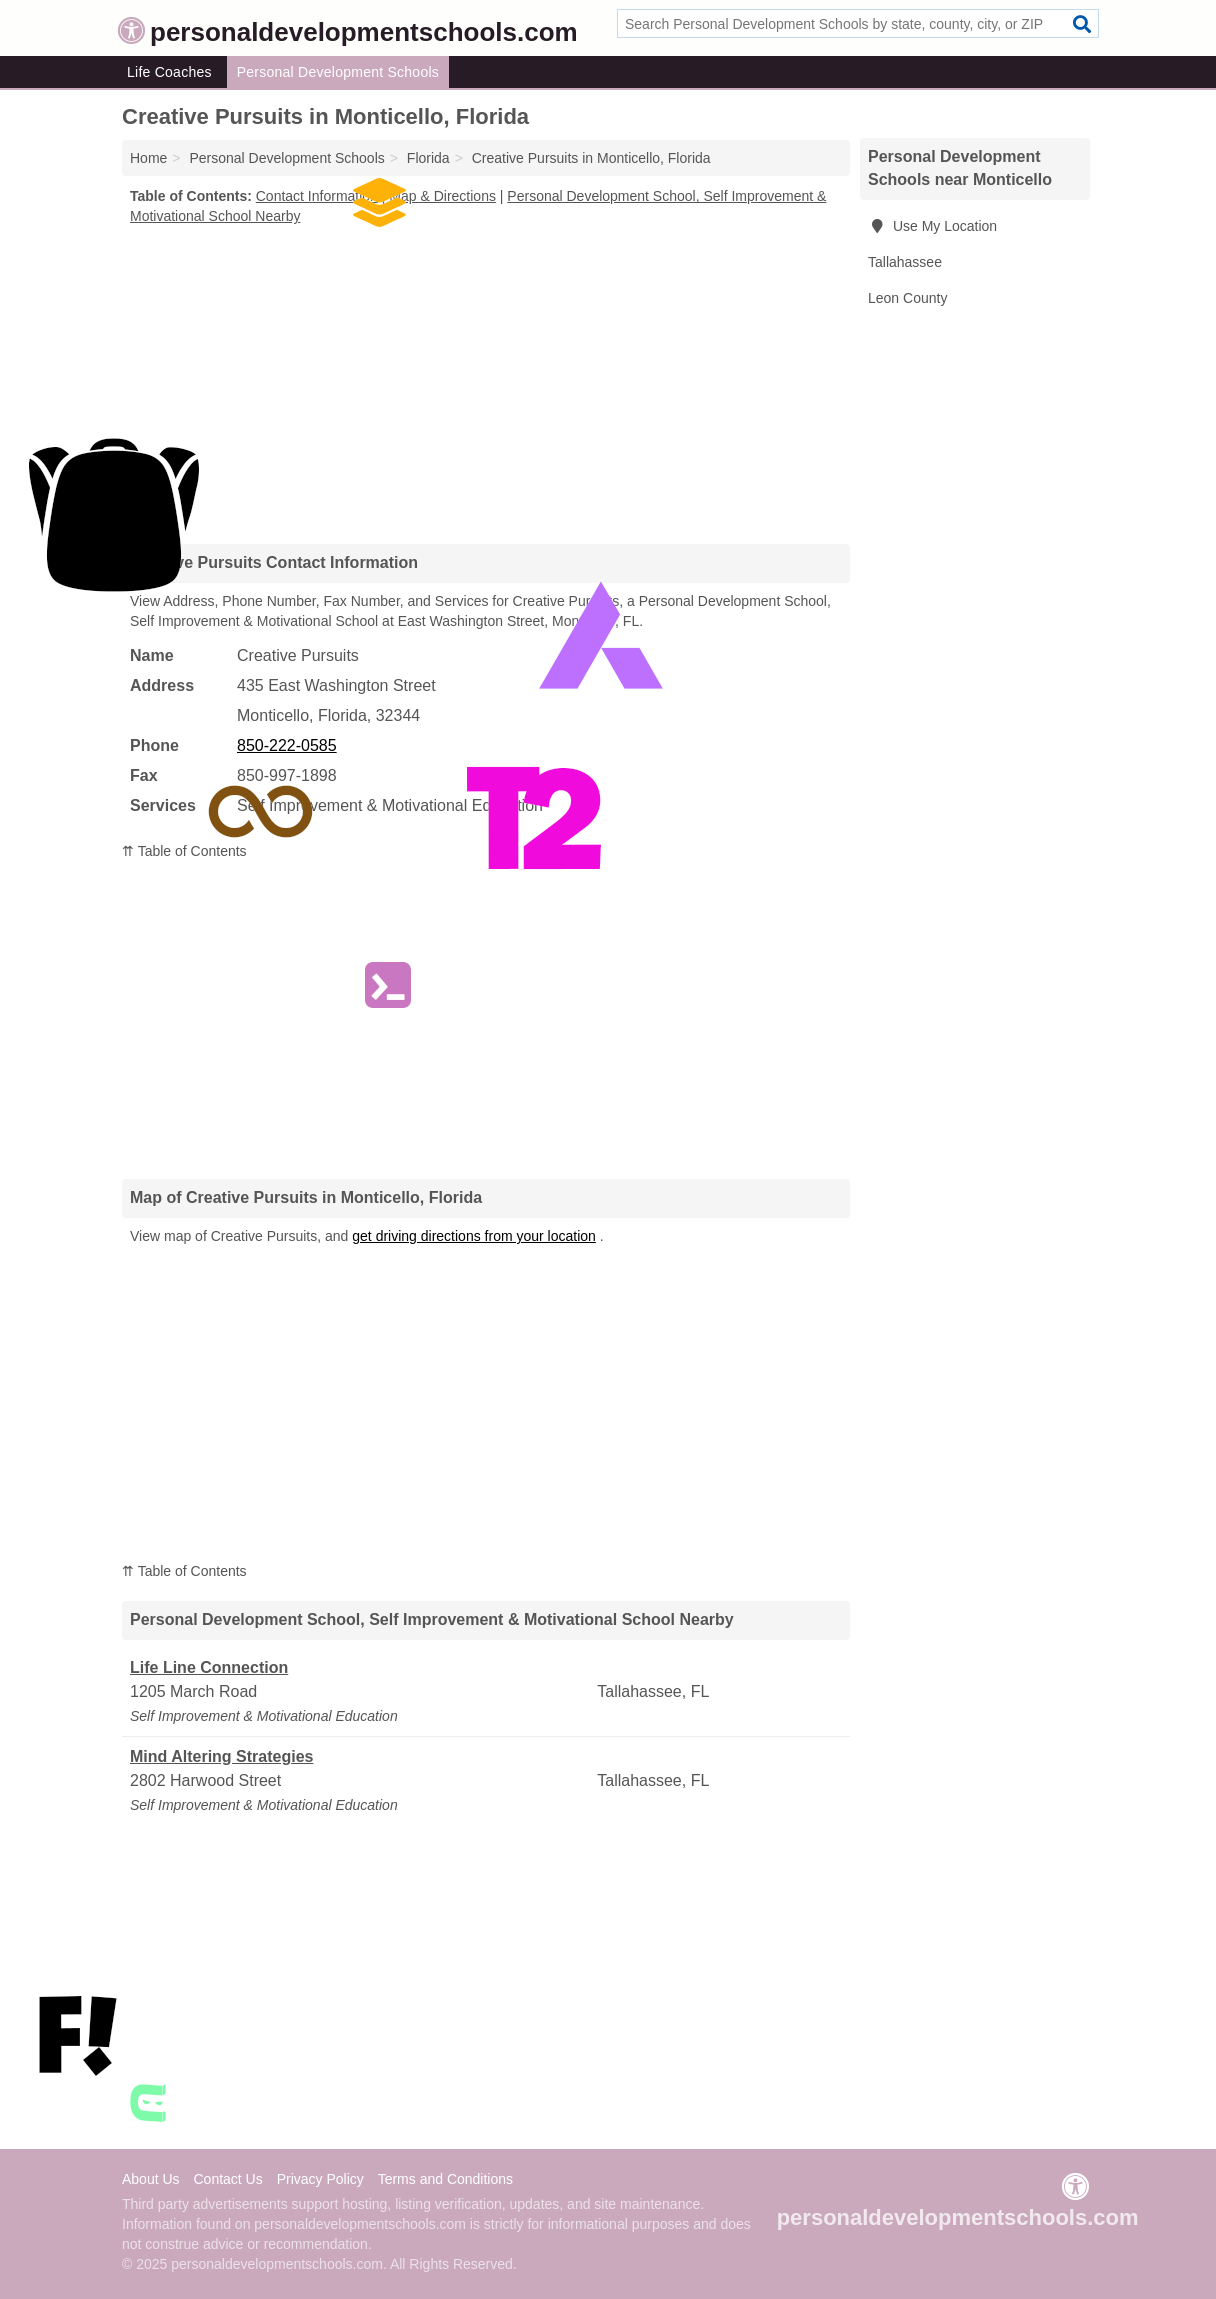 This screenshot has width=1216, height=2299. What do you see at coordinates (114, 515) in the screenshot?
I see `visit showwcase developer portfolio platform` at bounding box center [114, 515].